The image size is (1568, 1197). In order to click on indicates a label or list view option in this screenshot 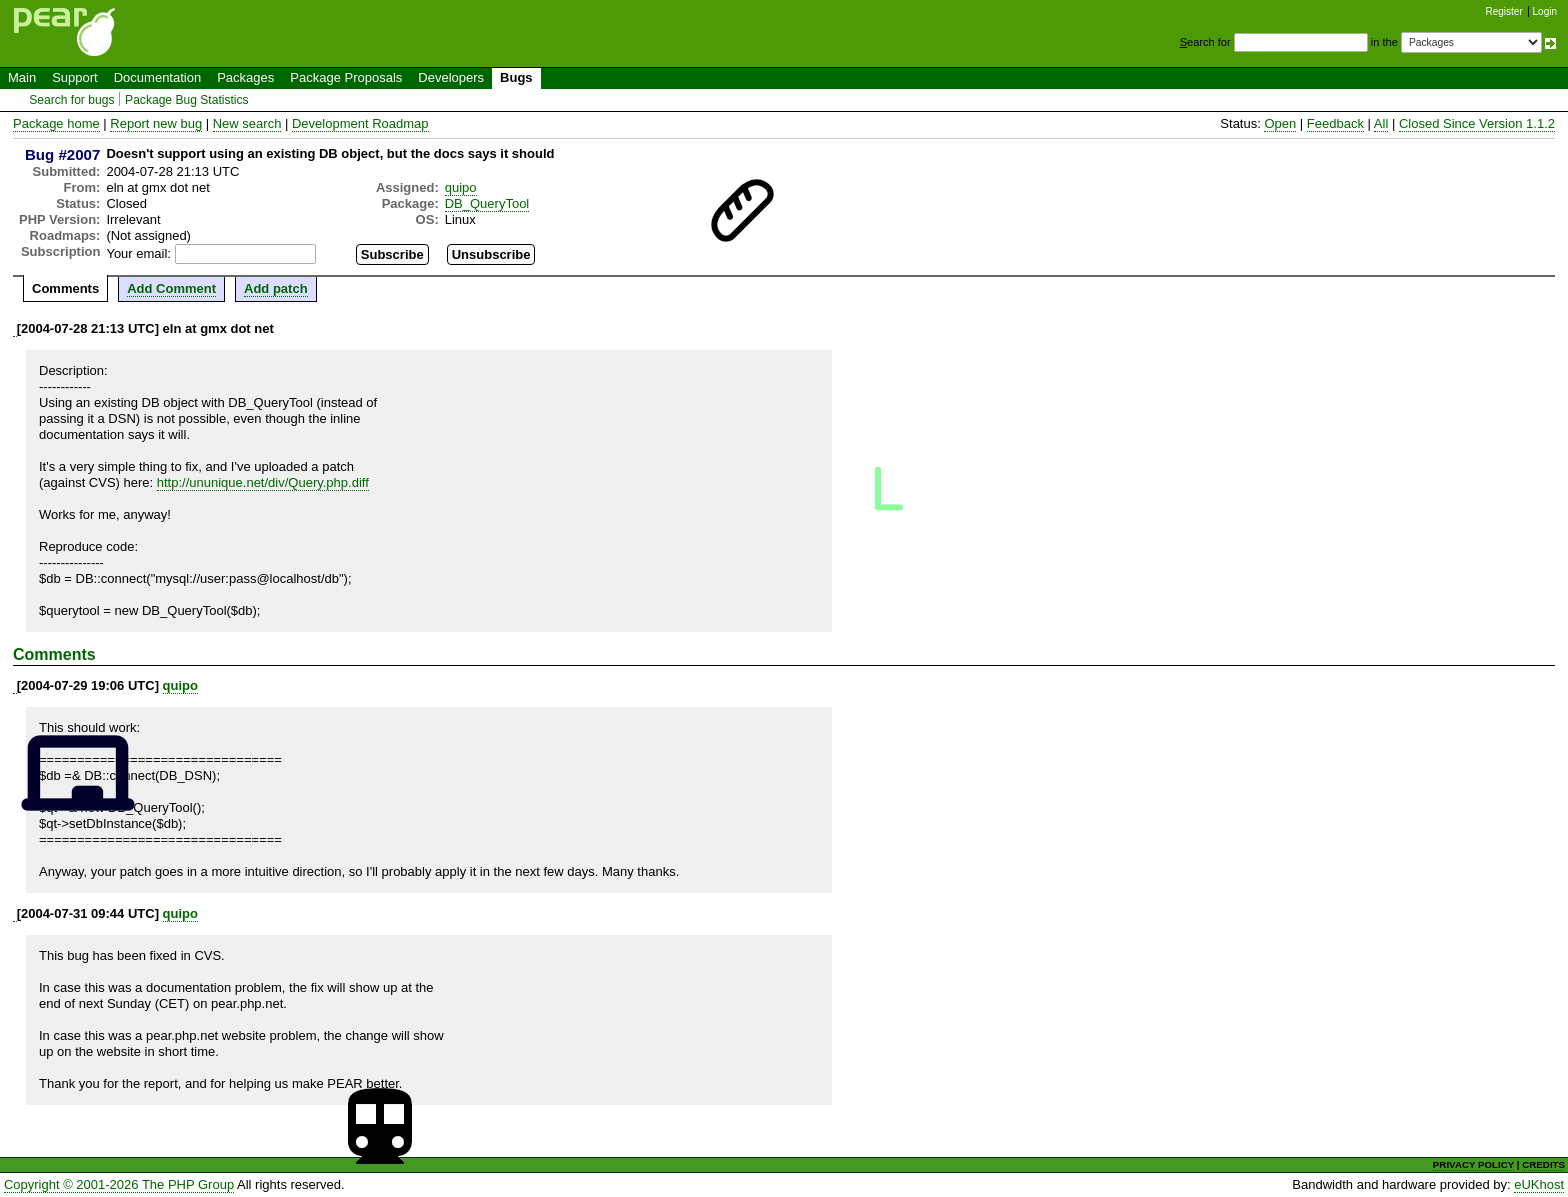, I will do `click(887, 488)`.